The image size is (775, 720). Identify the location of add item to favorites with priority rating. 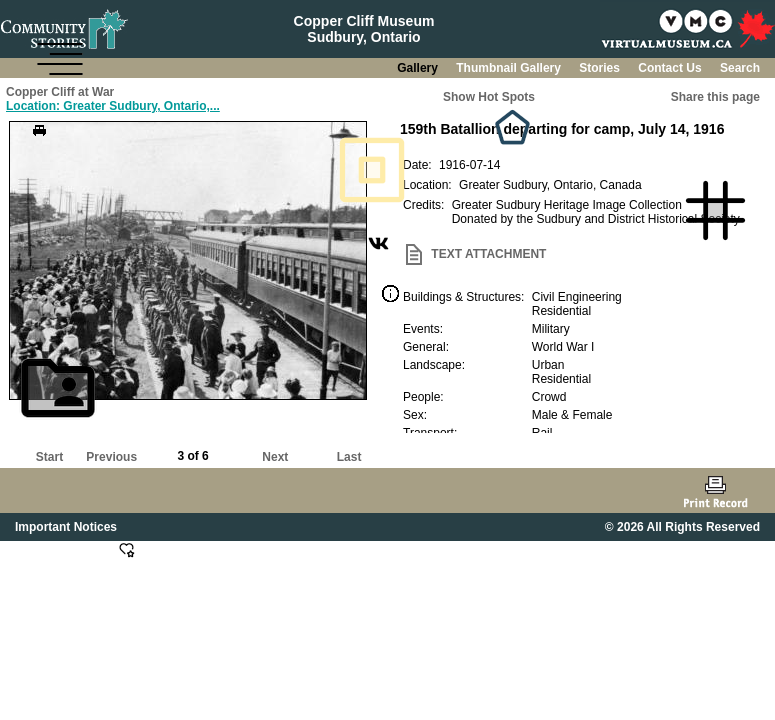
(126, 549).